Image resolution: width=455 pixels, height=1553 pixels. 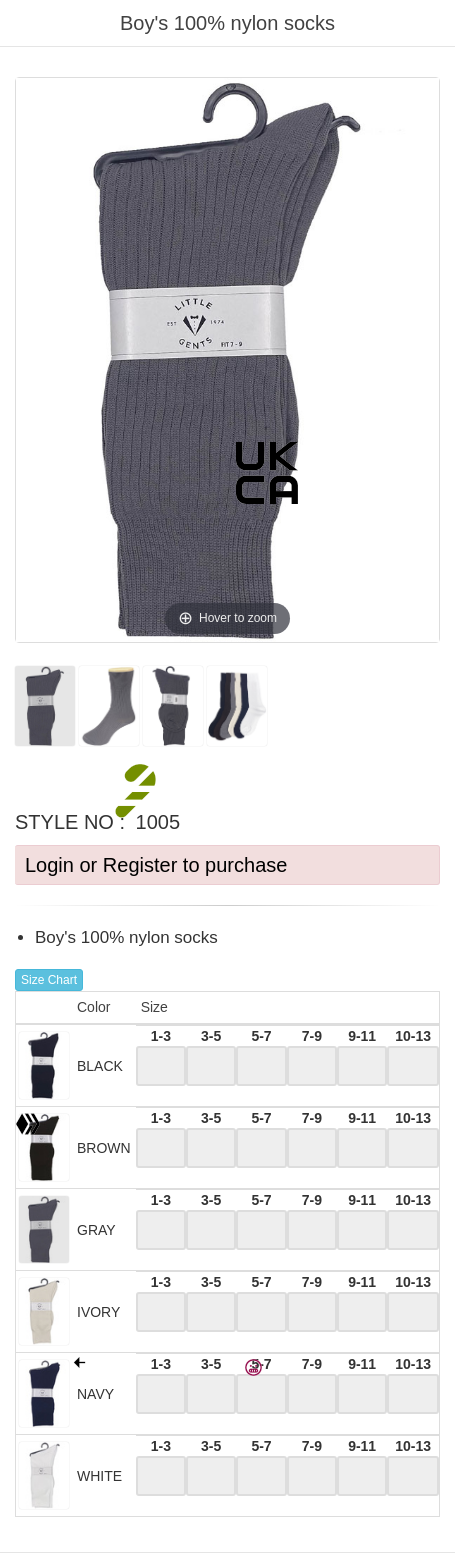 I want to click on indicates holiday or seasonal content, so click(x=134, y=792).